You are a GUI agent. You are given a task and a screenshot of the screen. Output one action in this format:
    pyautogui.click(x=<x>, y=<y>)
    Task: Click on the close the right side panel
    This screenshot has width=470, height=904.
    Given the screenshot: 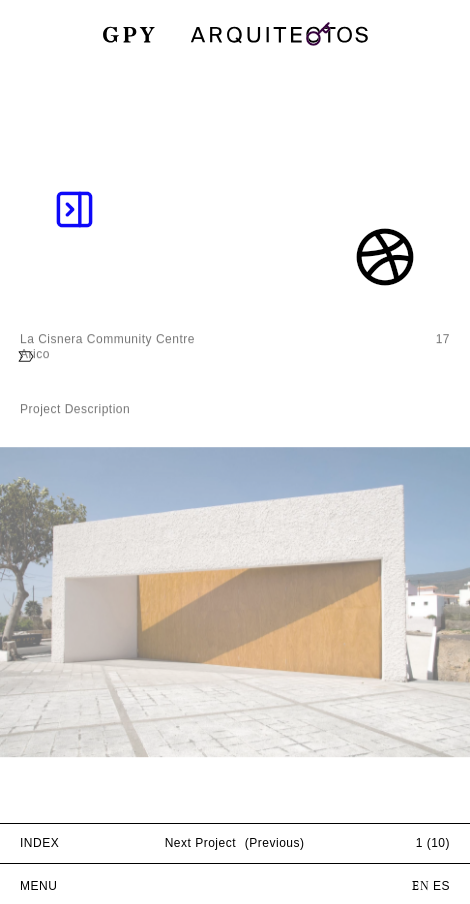 What is the action you would take?
    pyautogui.click(x=74, y=209)
    